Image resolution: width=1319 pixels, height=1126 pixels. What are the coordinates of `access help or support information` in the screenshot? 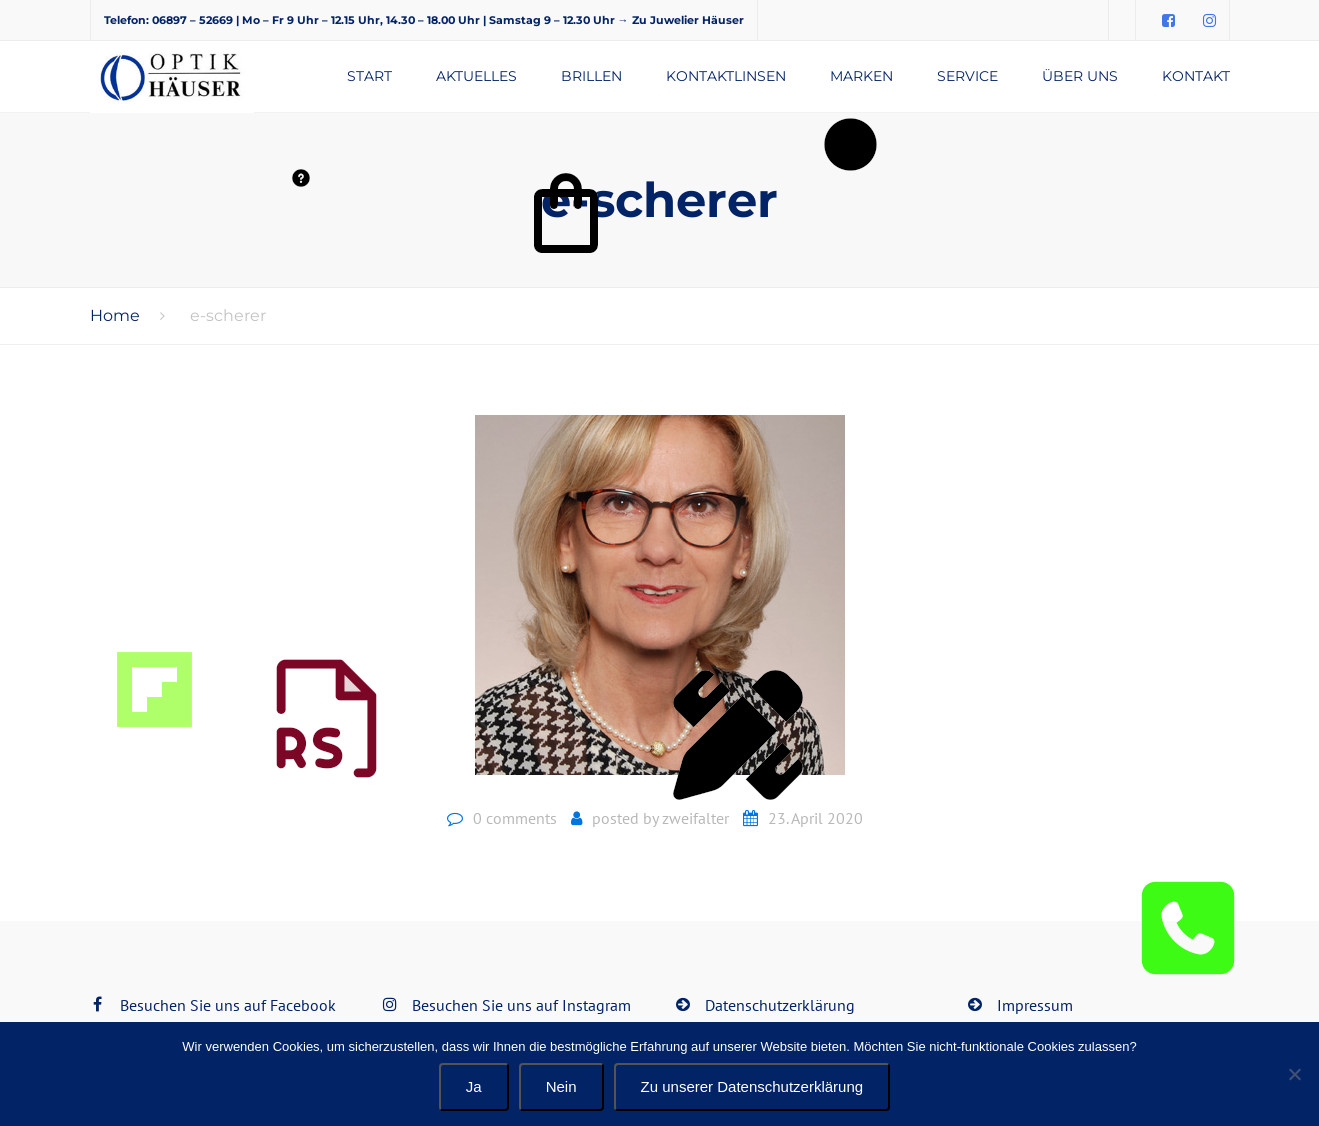 It's located at (301, 178).